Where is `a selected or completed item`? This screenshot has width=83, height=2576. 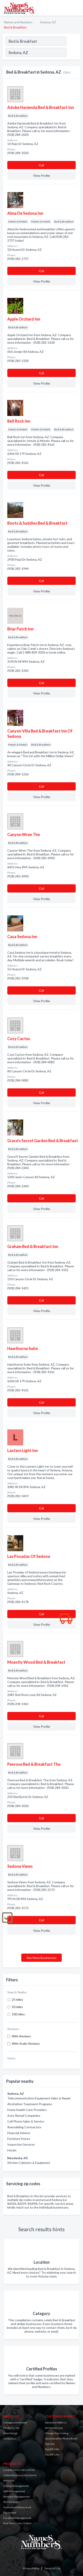
a selected or completed item is located at coordinates (7, 1918).